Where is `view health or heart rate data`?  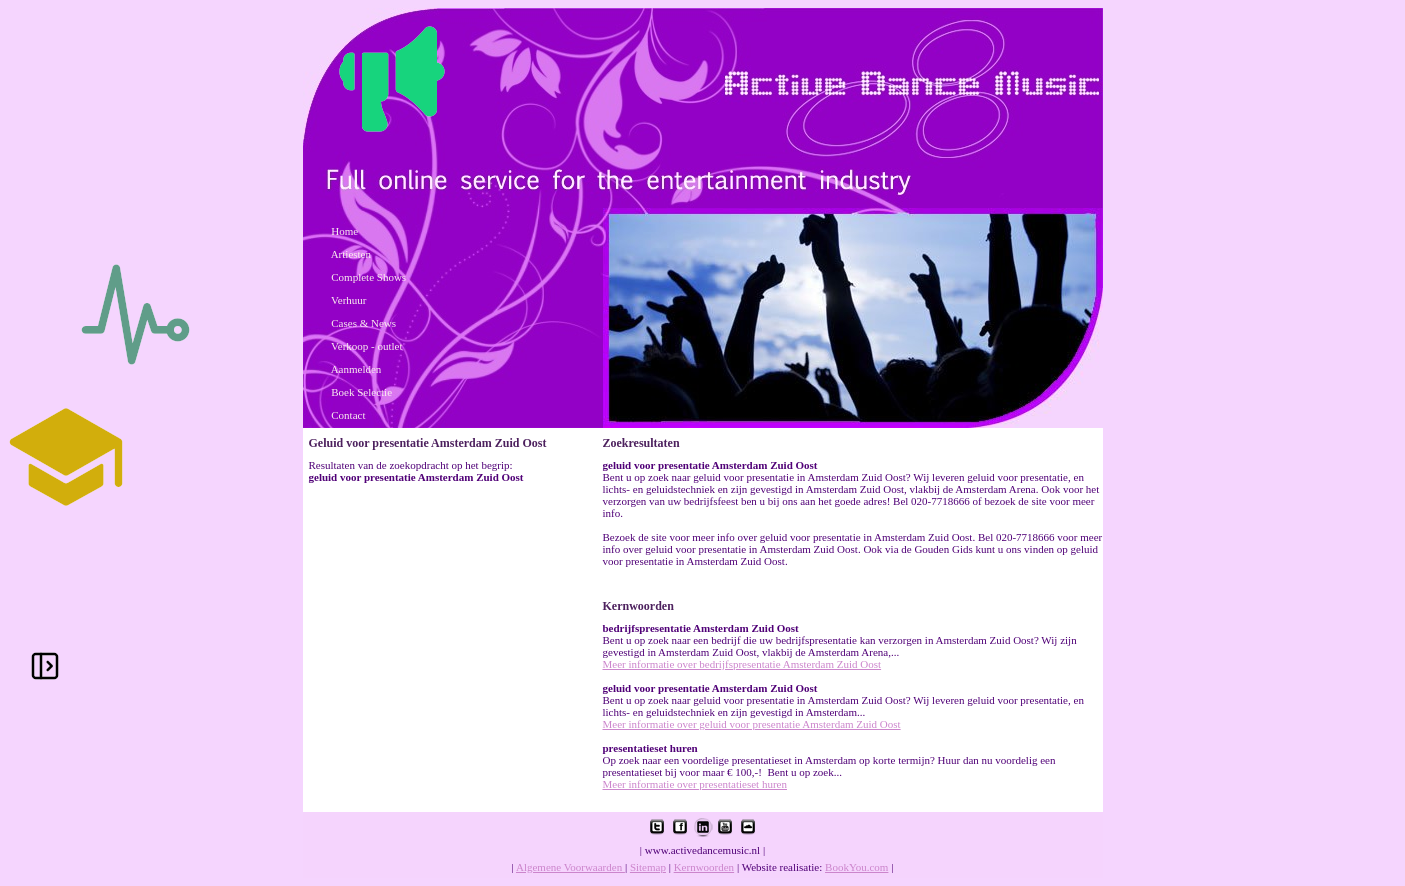 view health or heart rate data is located at coordinates (135, 314).